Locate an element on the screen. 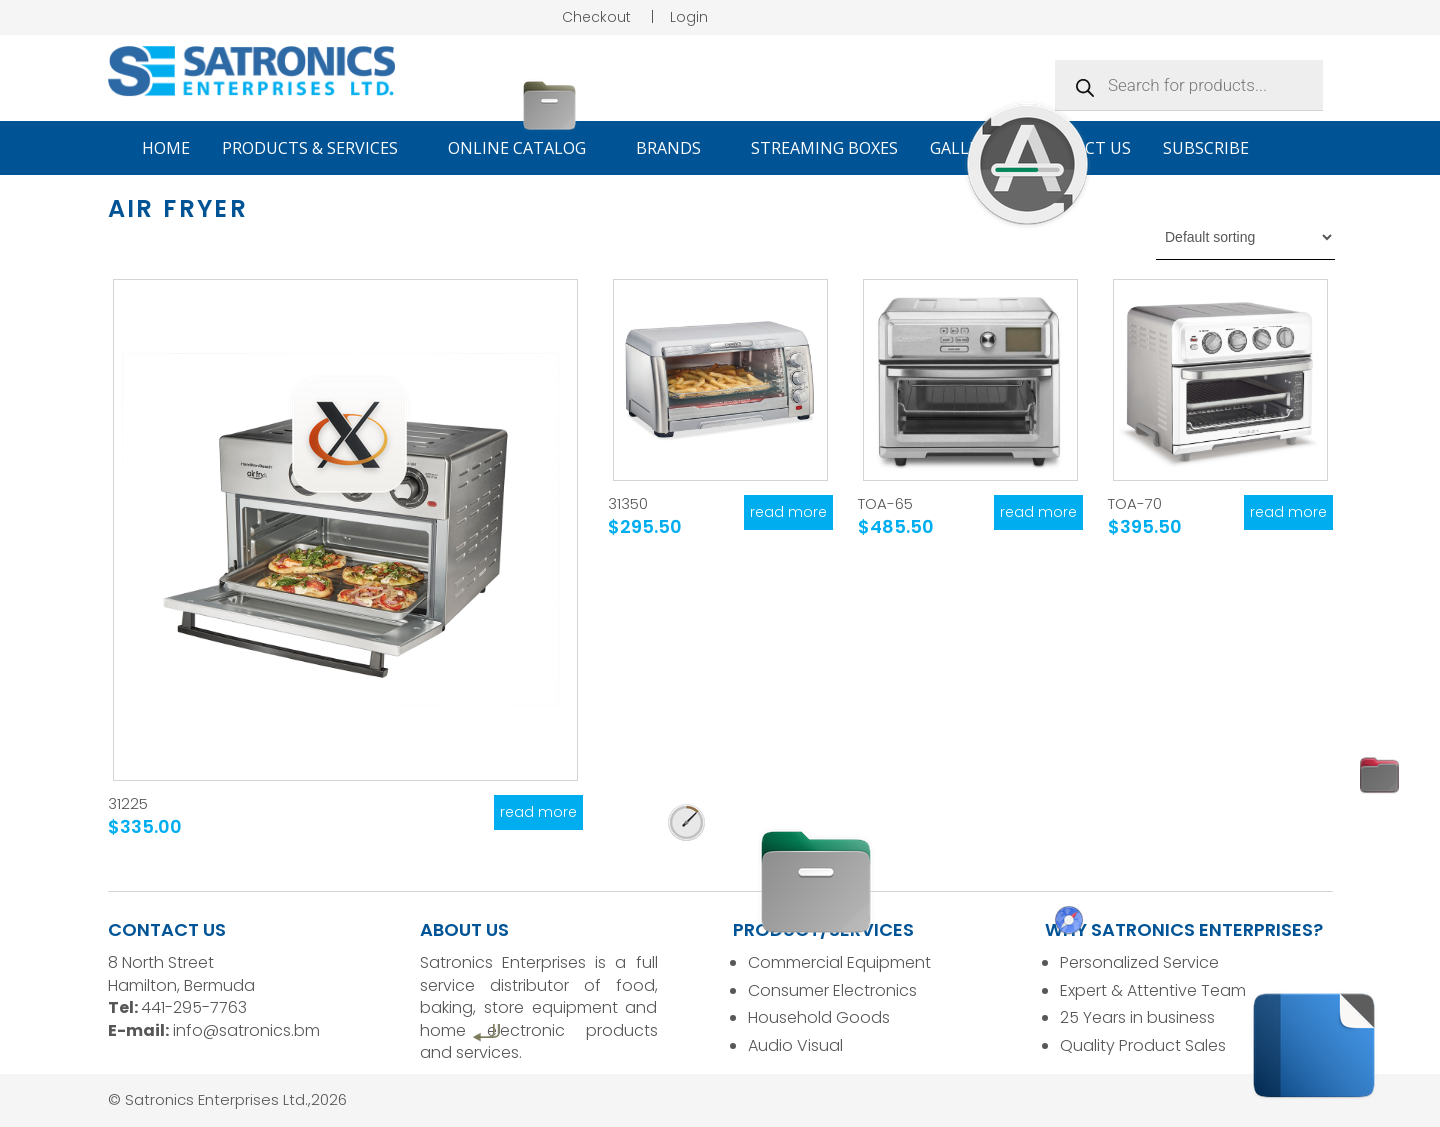 The height and width of the screenshot is (1127, 1440). open the web browser app is located at coordinates (1069, 920).